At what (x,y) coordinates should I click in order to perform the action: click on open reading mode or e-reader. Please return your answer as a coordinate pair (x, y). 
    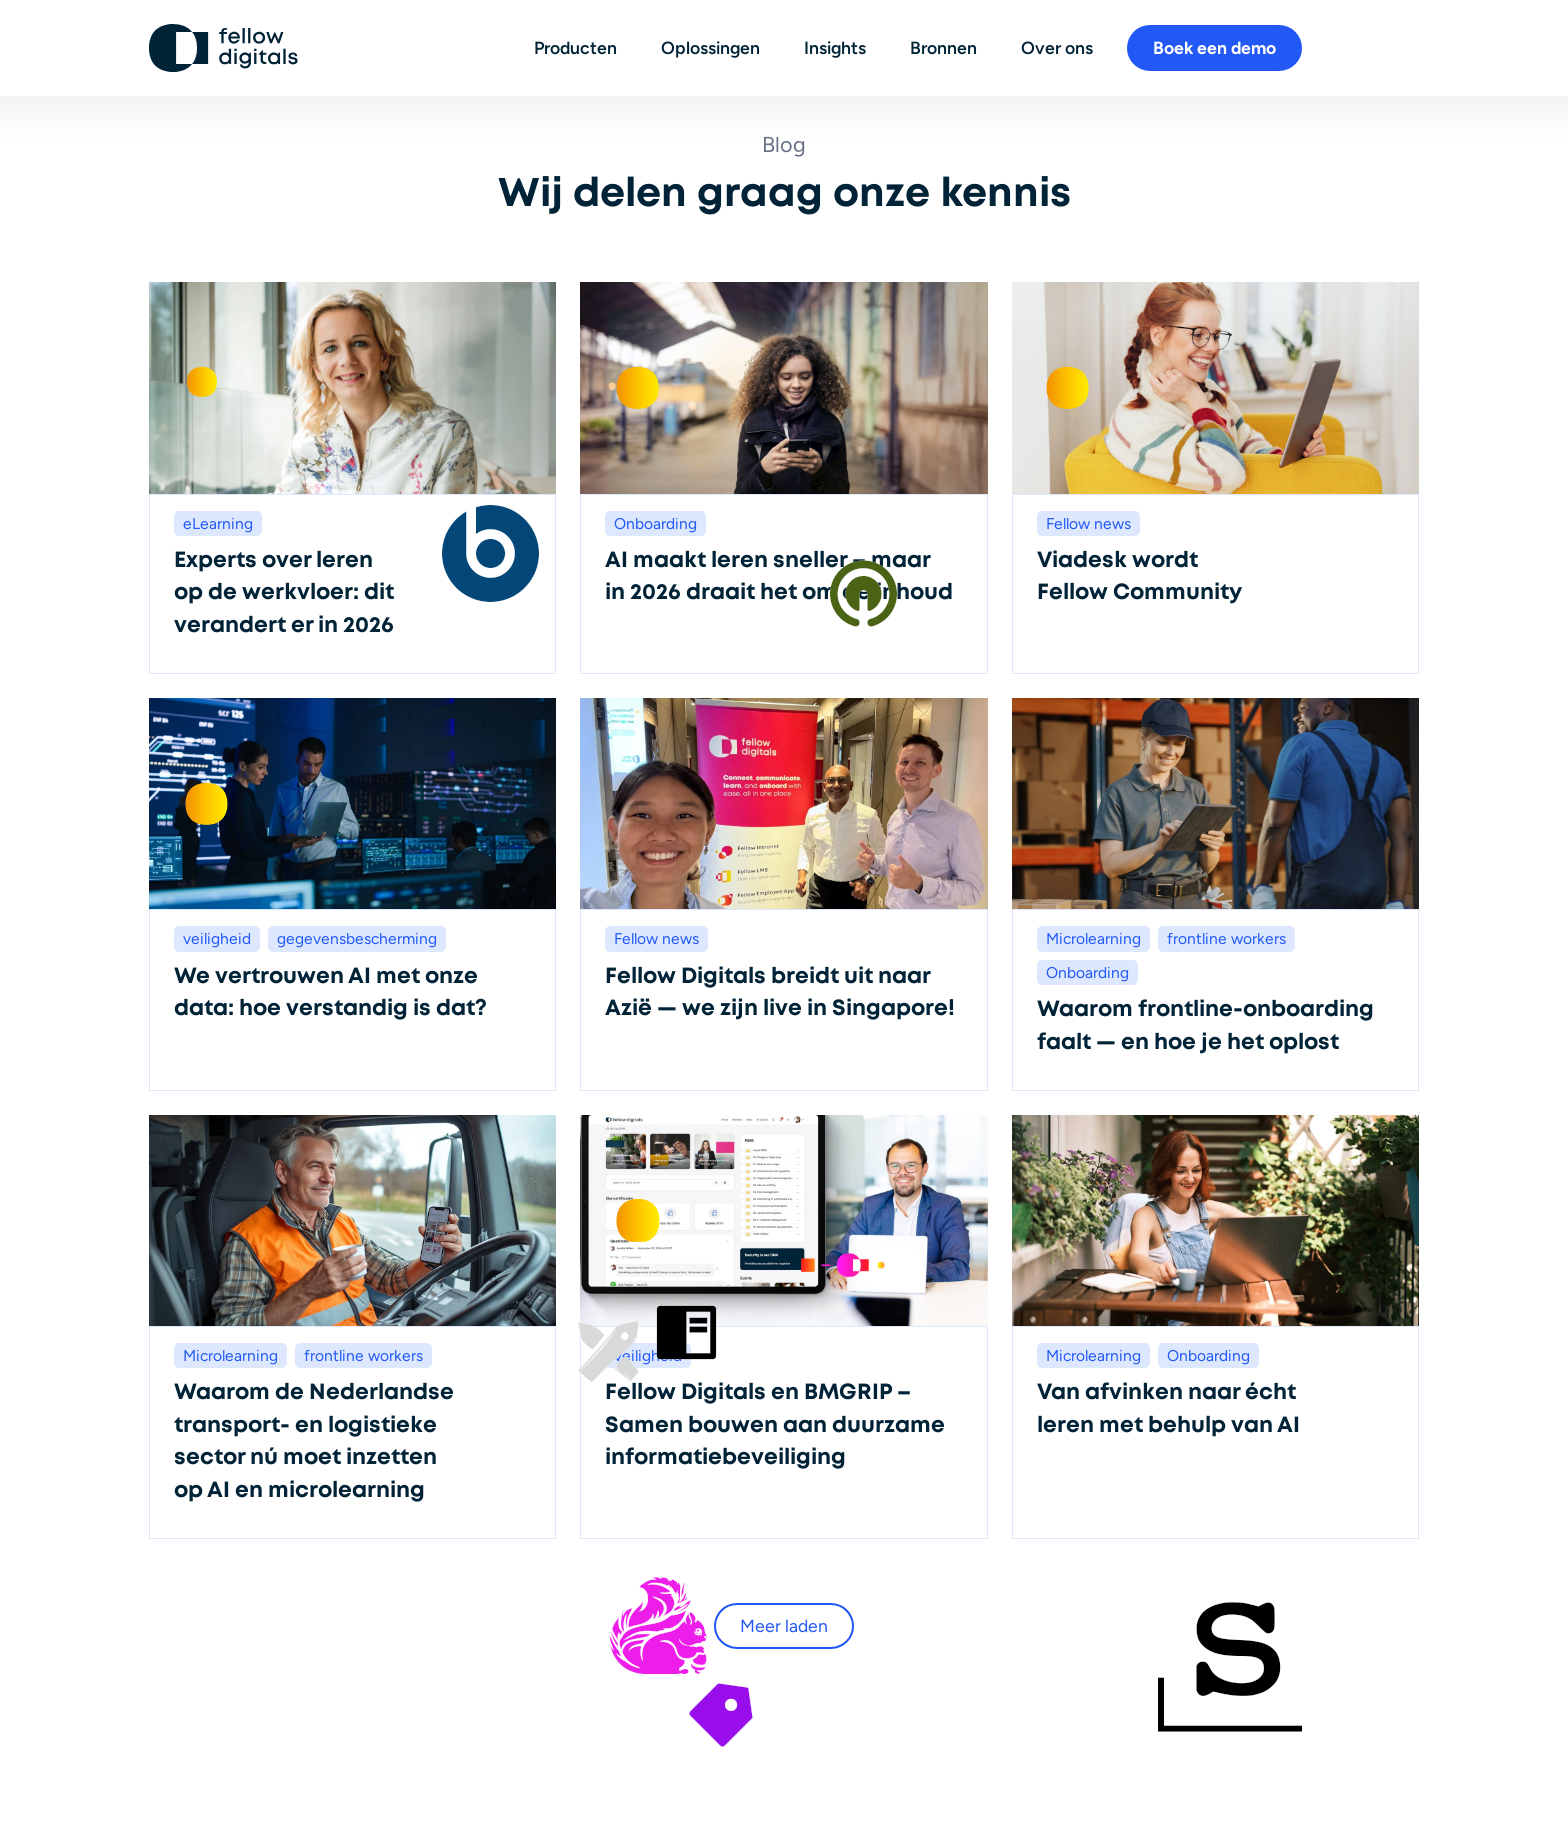
    Looking at the image, I should click on (686, 1332).